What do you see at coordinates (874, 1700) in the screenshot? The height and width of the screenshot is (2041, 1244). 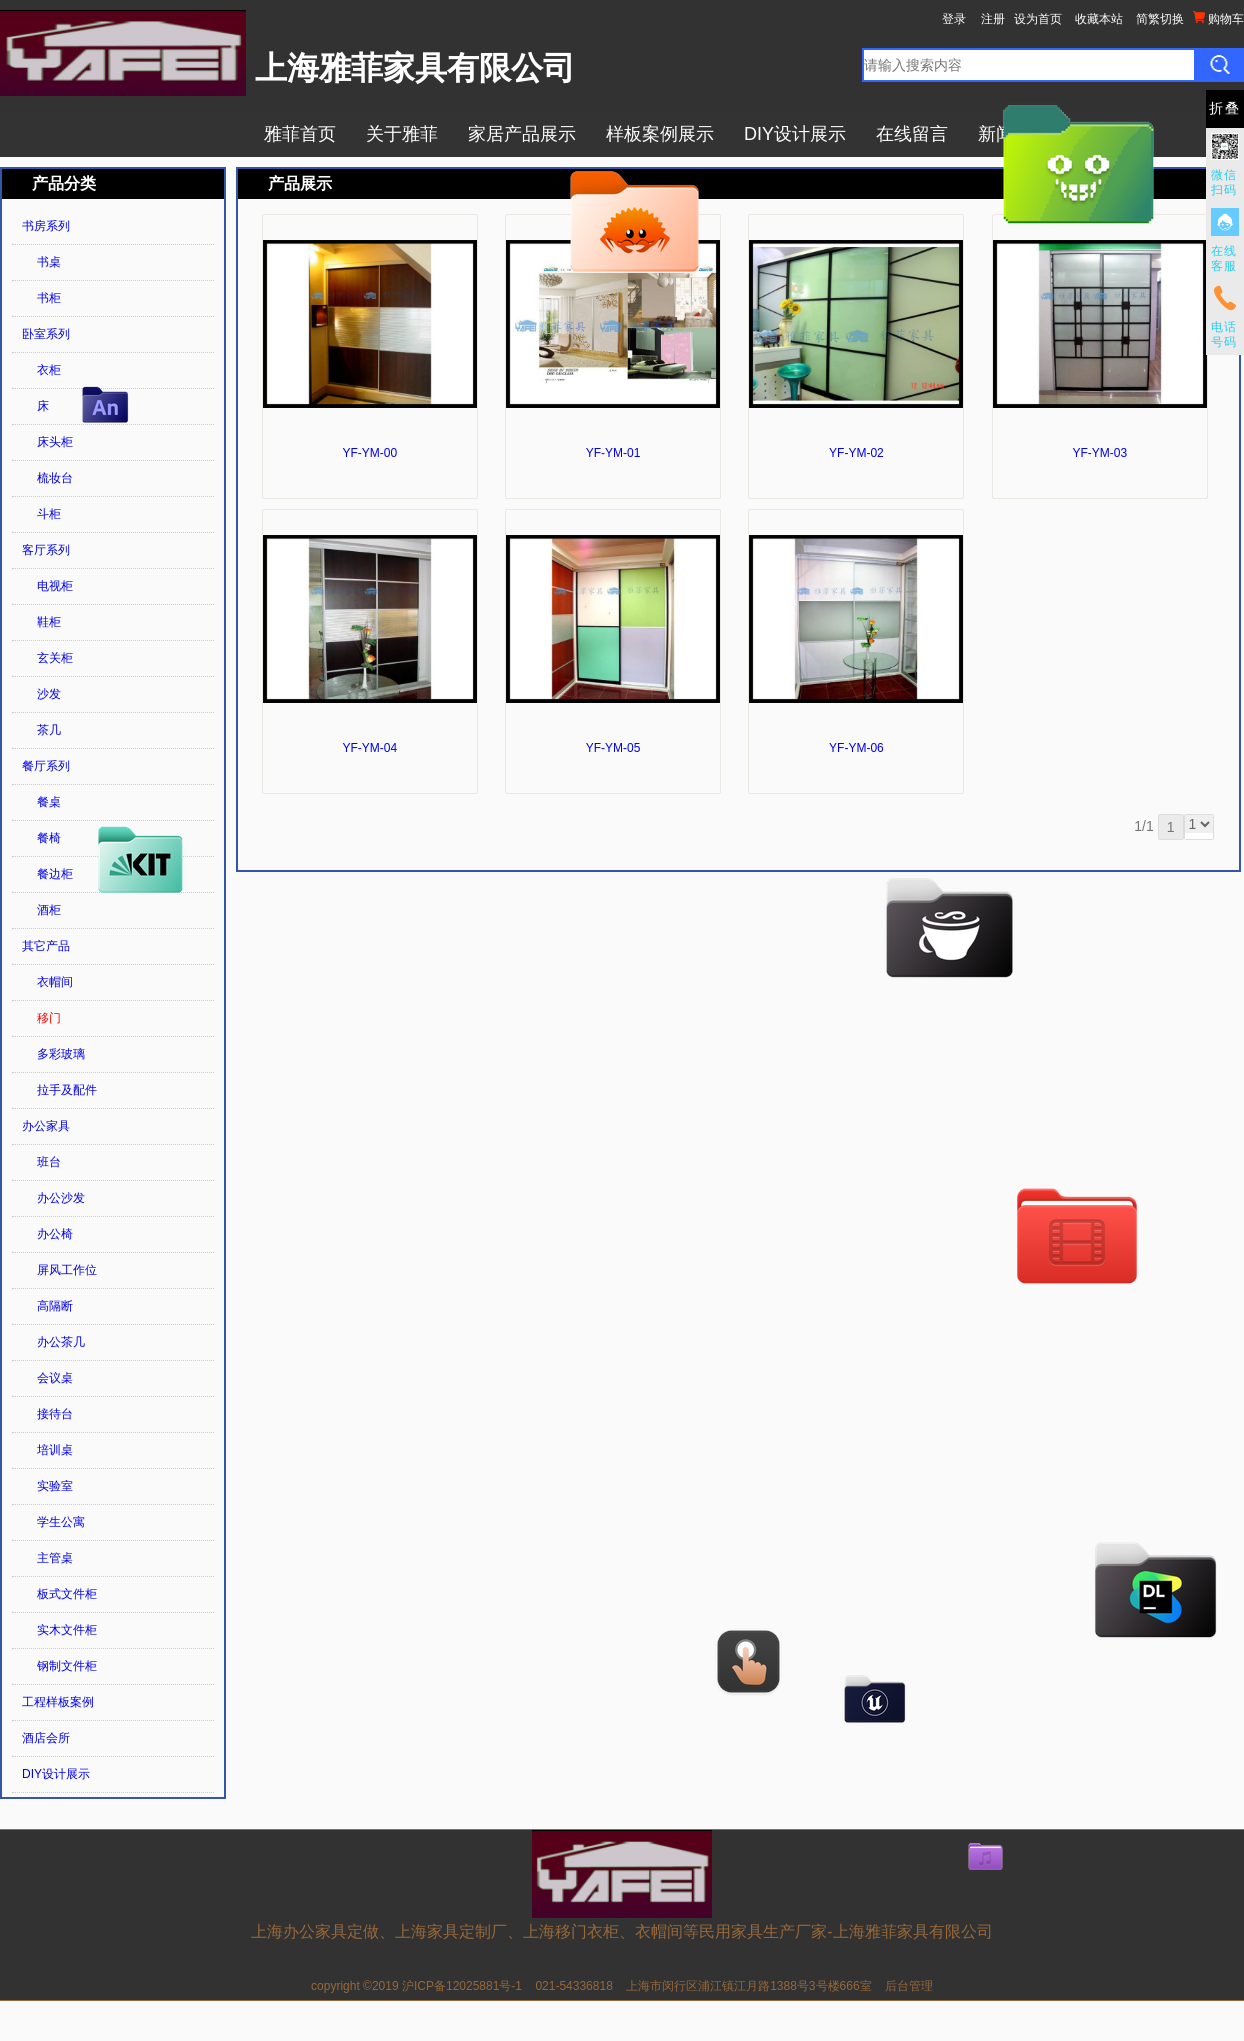 I see `folder containing Unreal Engine project files` at bounding box center [874, 1700].